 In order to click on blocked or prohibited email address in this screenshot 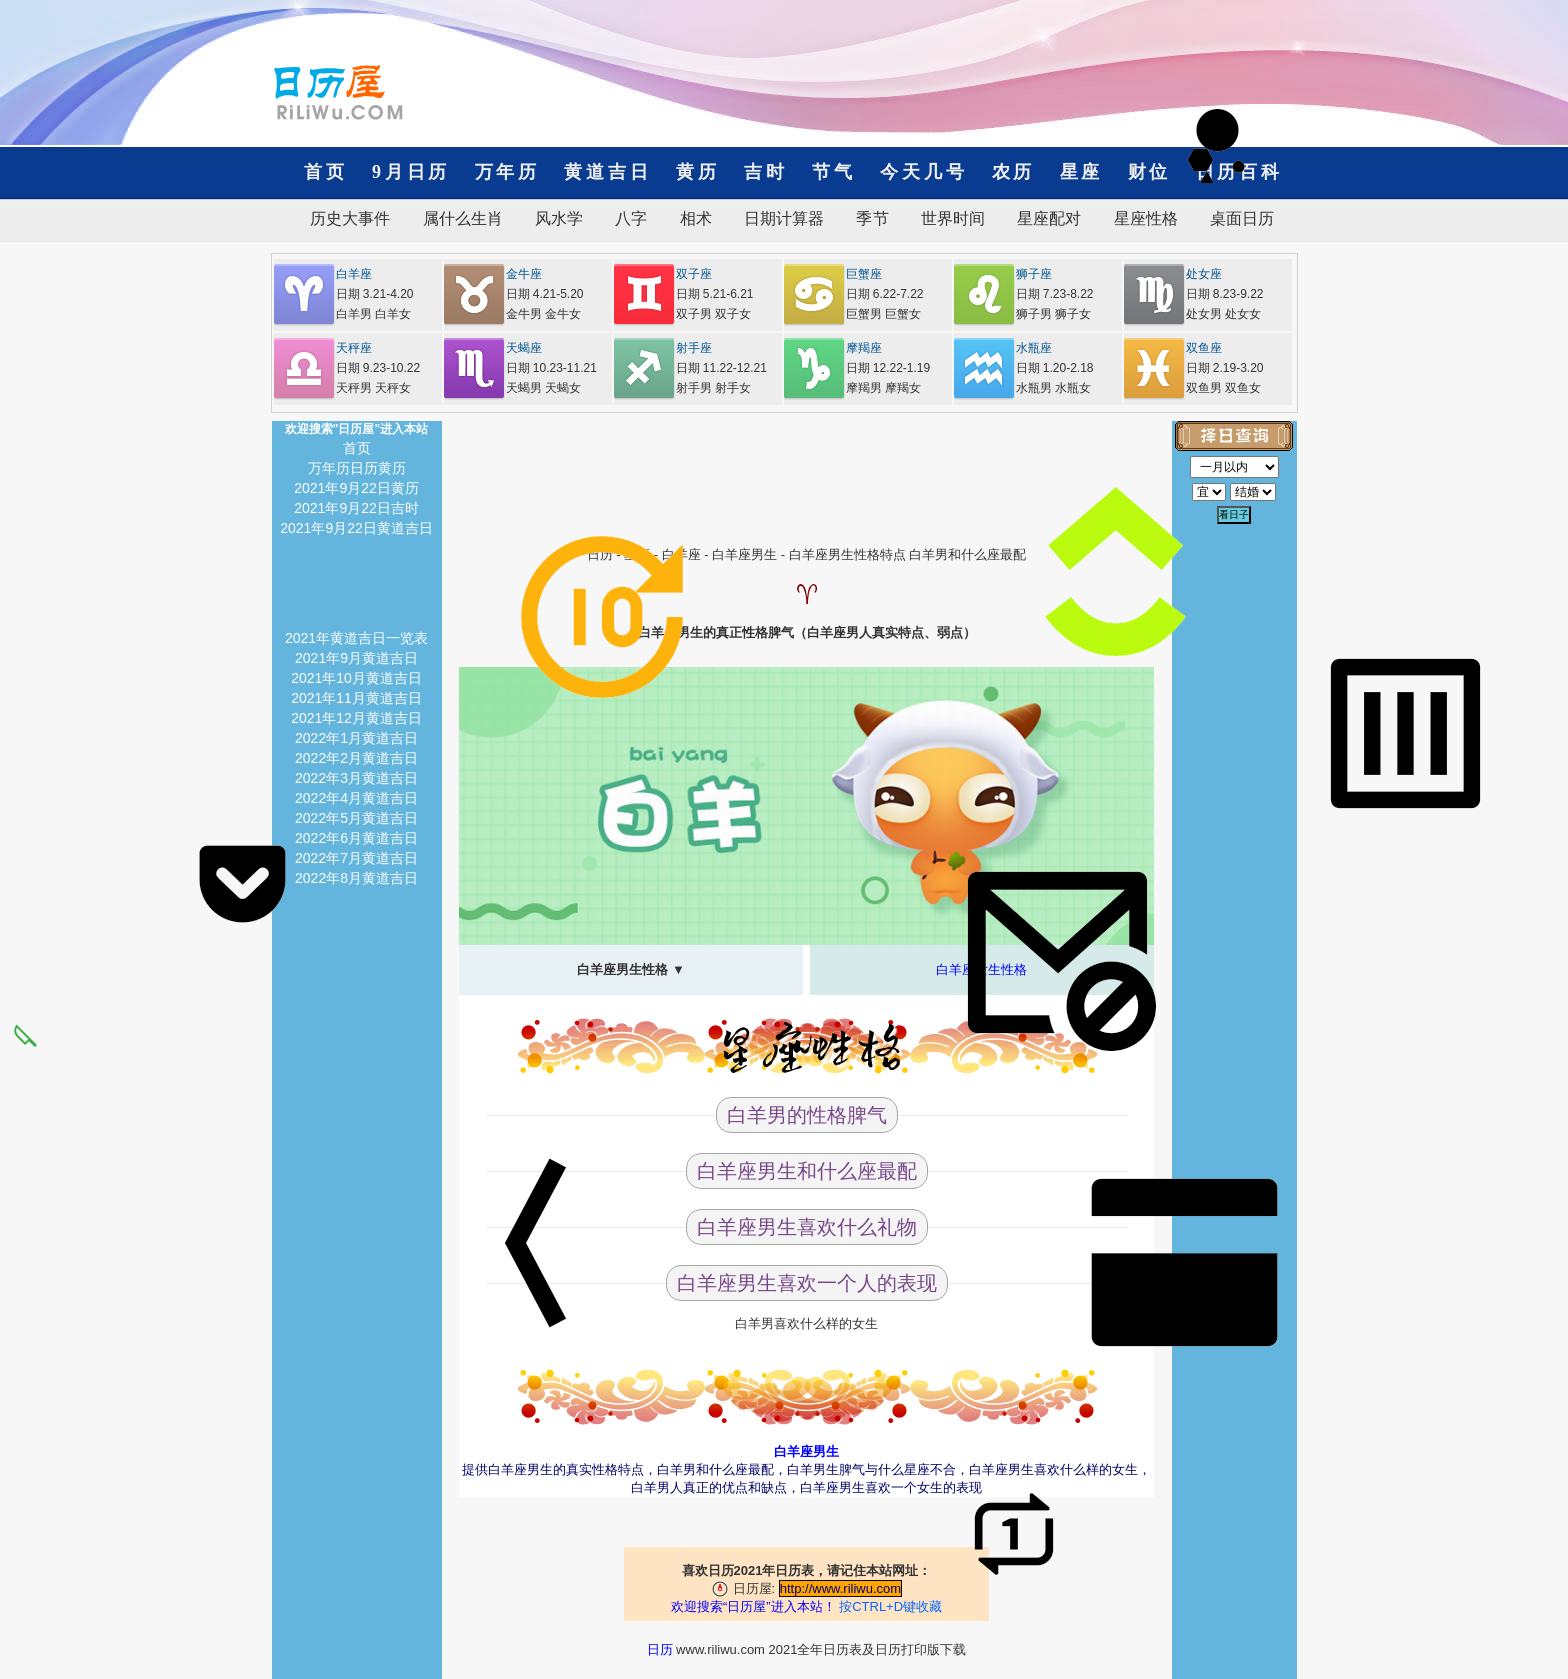, I will do `click(1057, 952)`.